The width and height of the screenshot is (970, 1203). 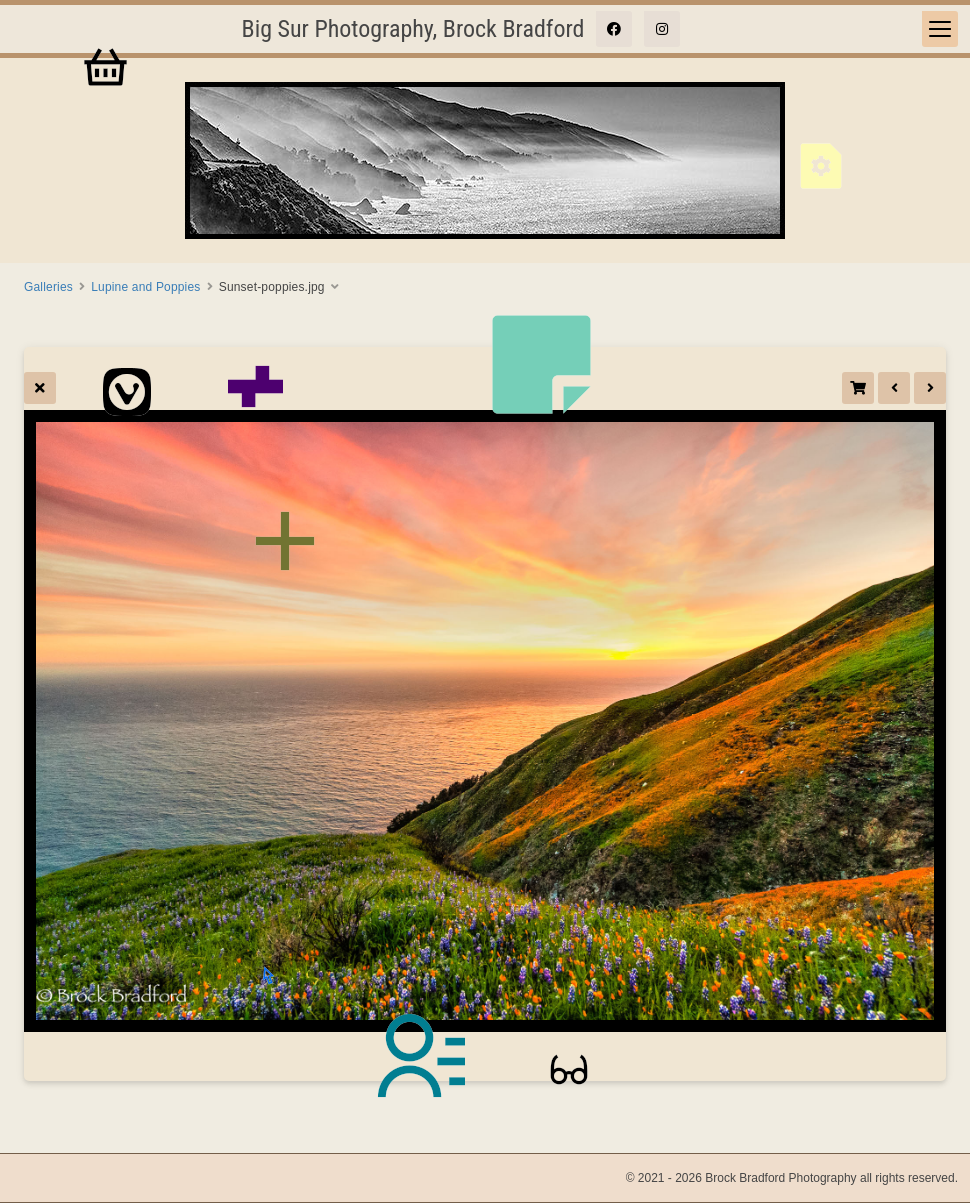 I want to click on view your shopping basket, so click(x=105, y=66).